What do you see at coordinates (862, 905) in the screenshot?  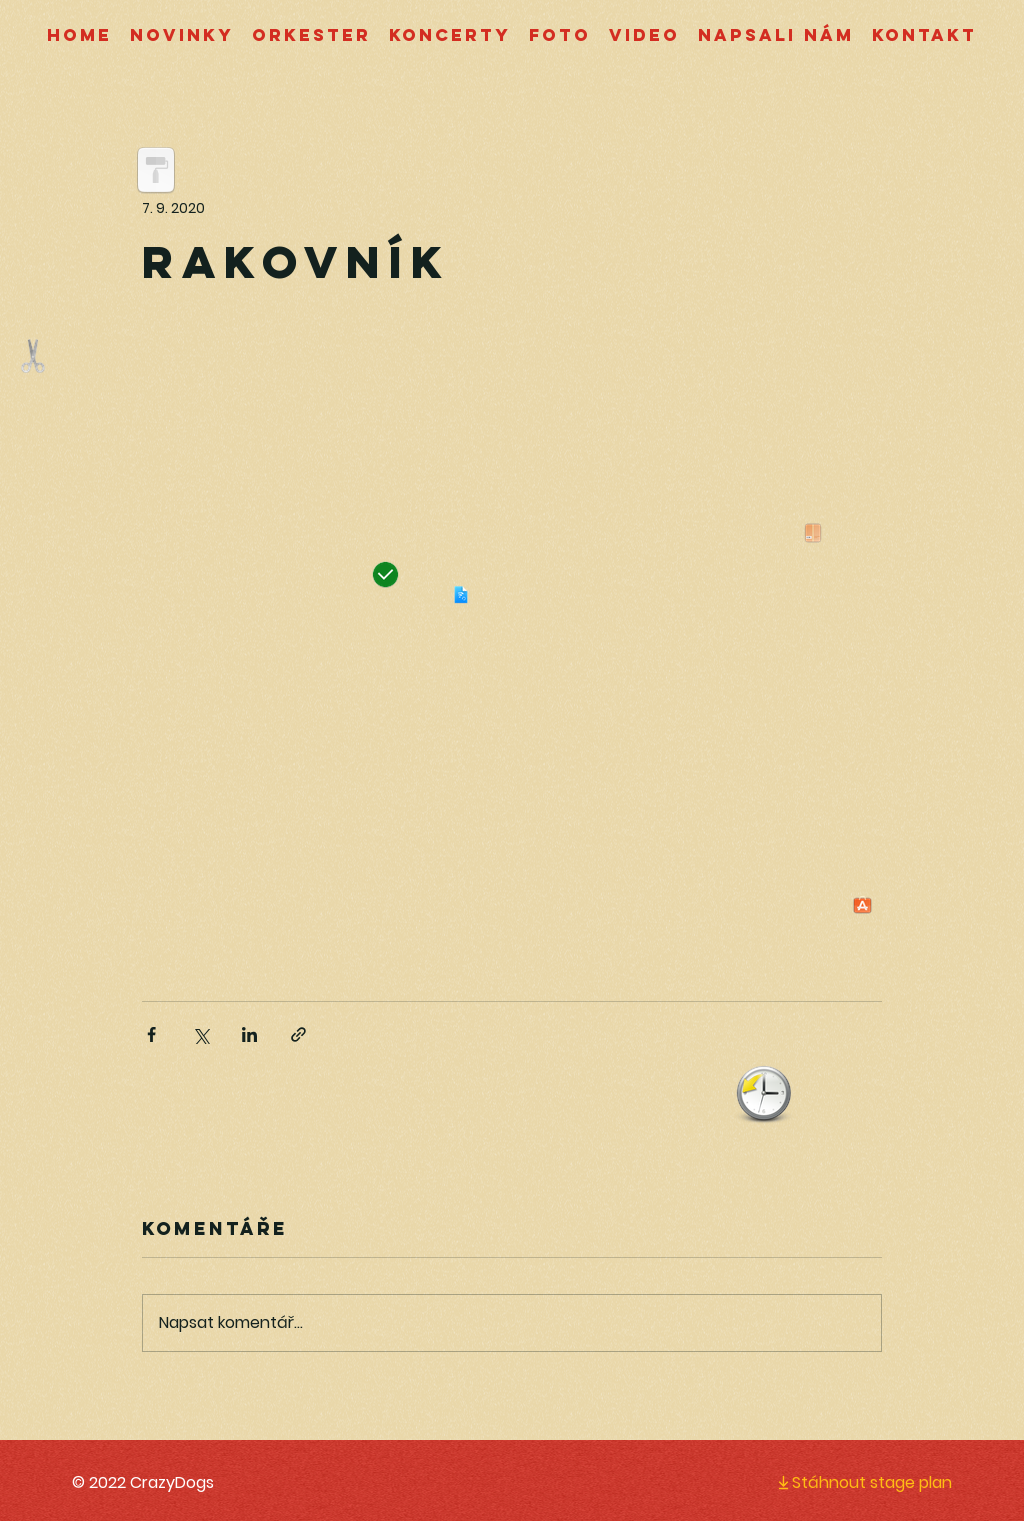 I see `open the software center to browse and install applications` at bounding box center [862, 905].